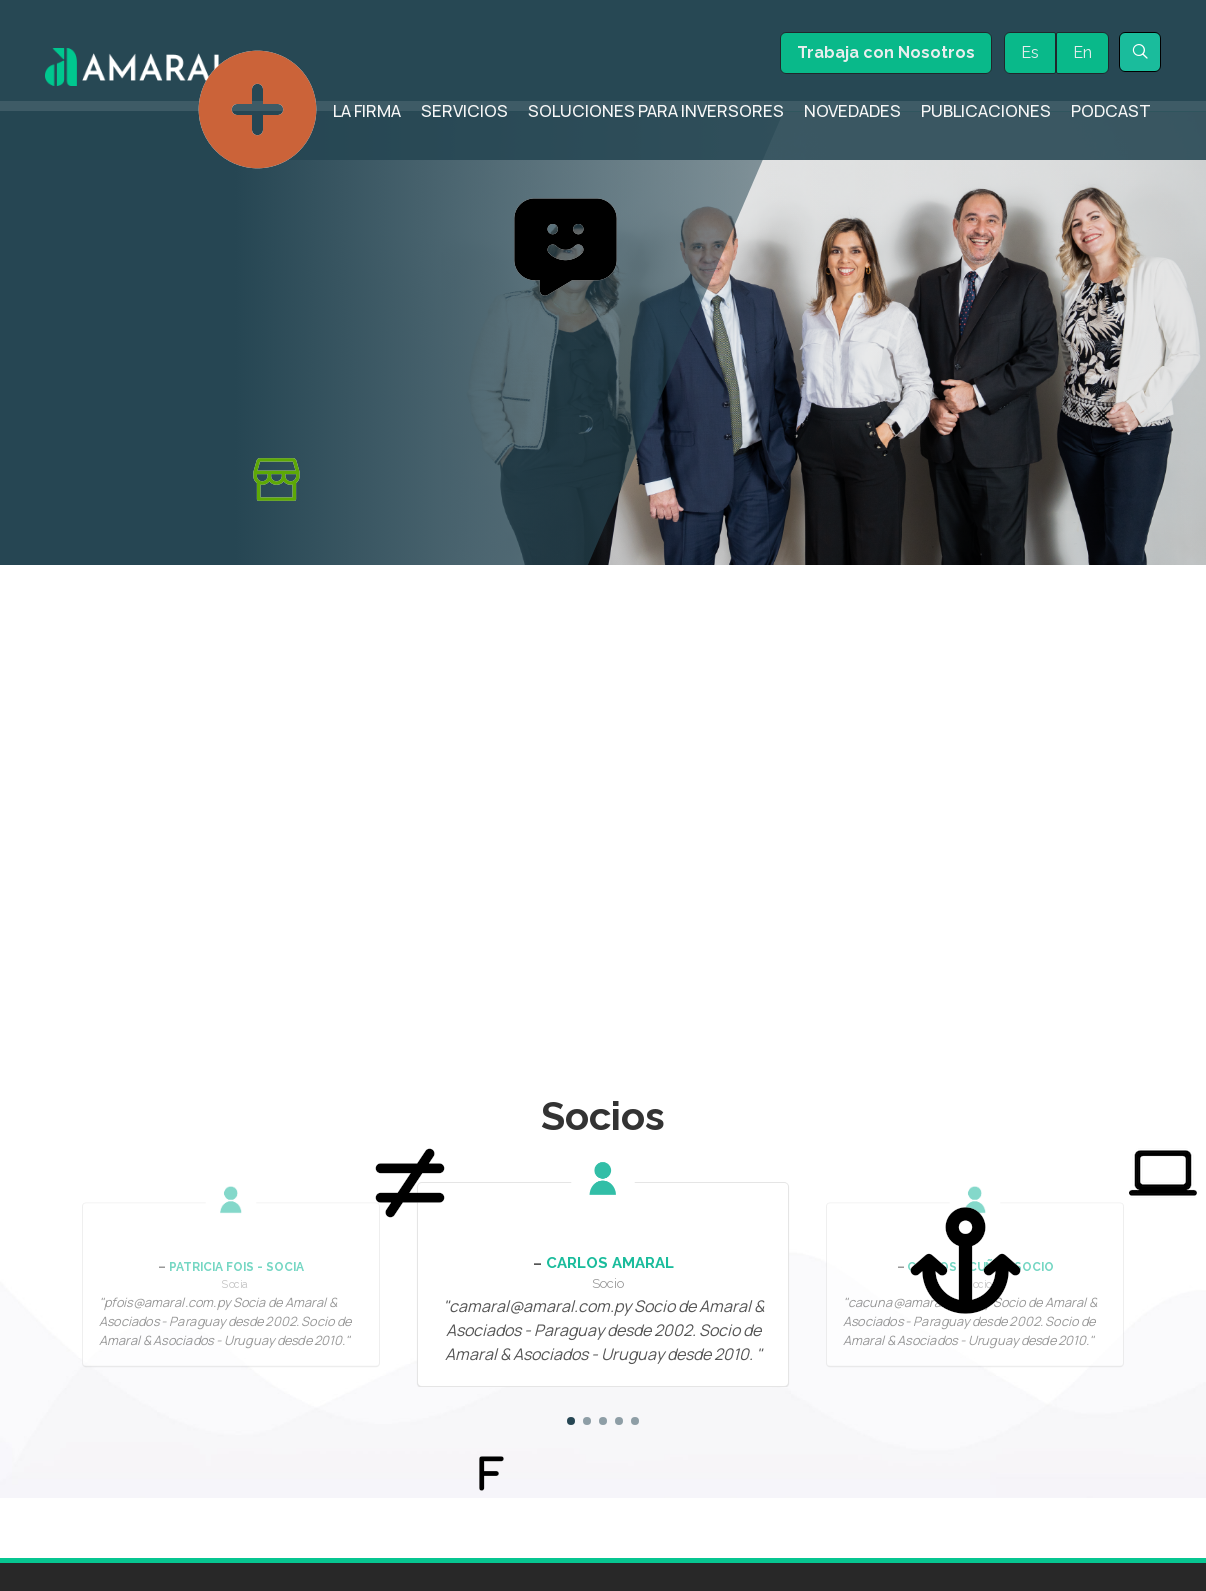 This screenshot has width=1206, height=1591. What do you see at coordinates (257, 109) in the screenshot?
I see `add a new item` at bounding box center [257, 109].